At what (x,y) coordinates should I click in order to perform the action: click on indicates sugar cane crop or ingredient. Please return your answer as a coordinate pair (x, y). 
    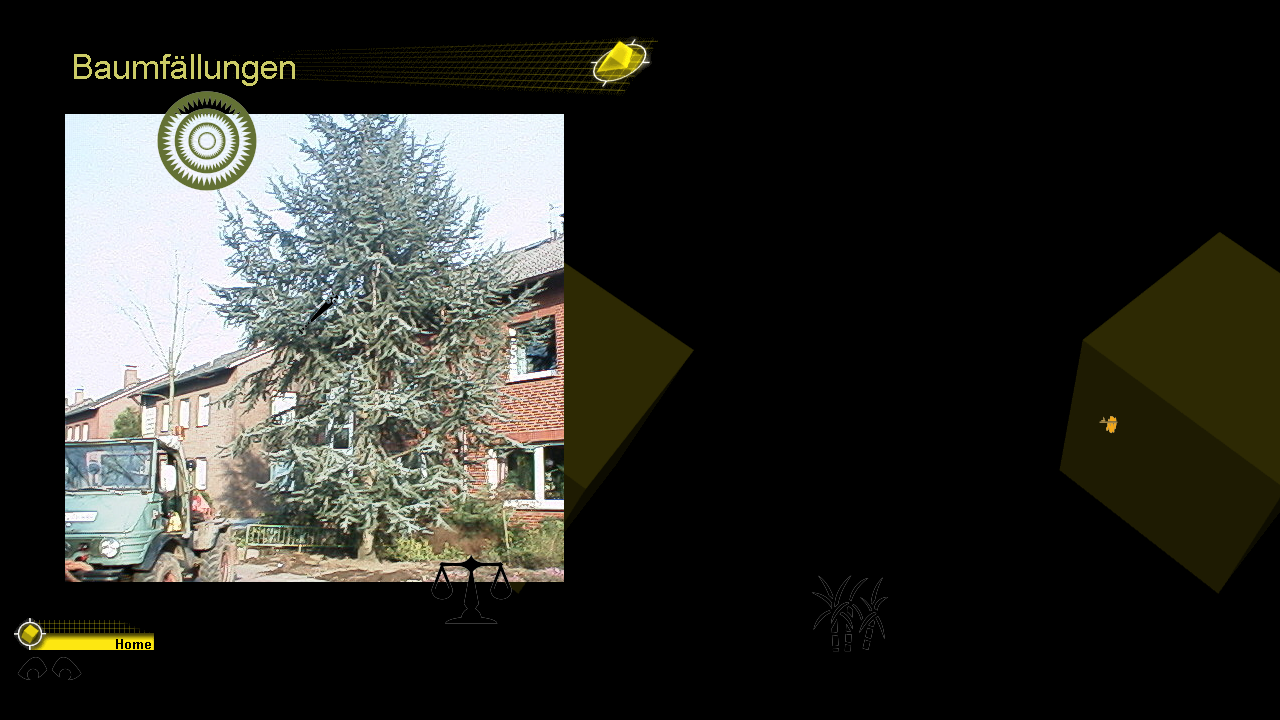
    Looking at the image, I should click on (850, 613).